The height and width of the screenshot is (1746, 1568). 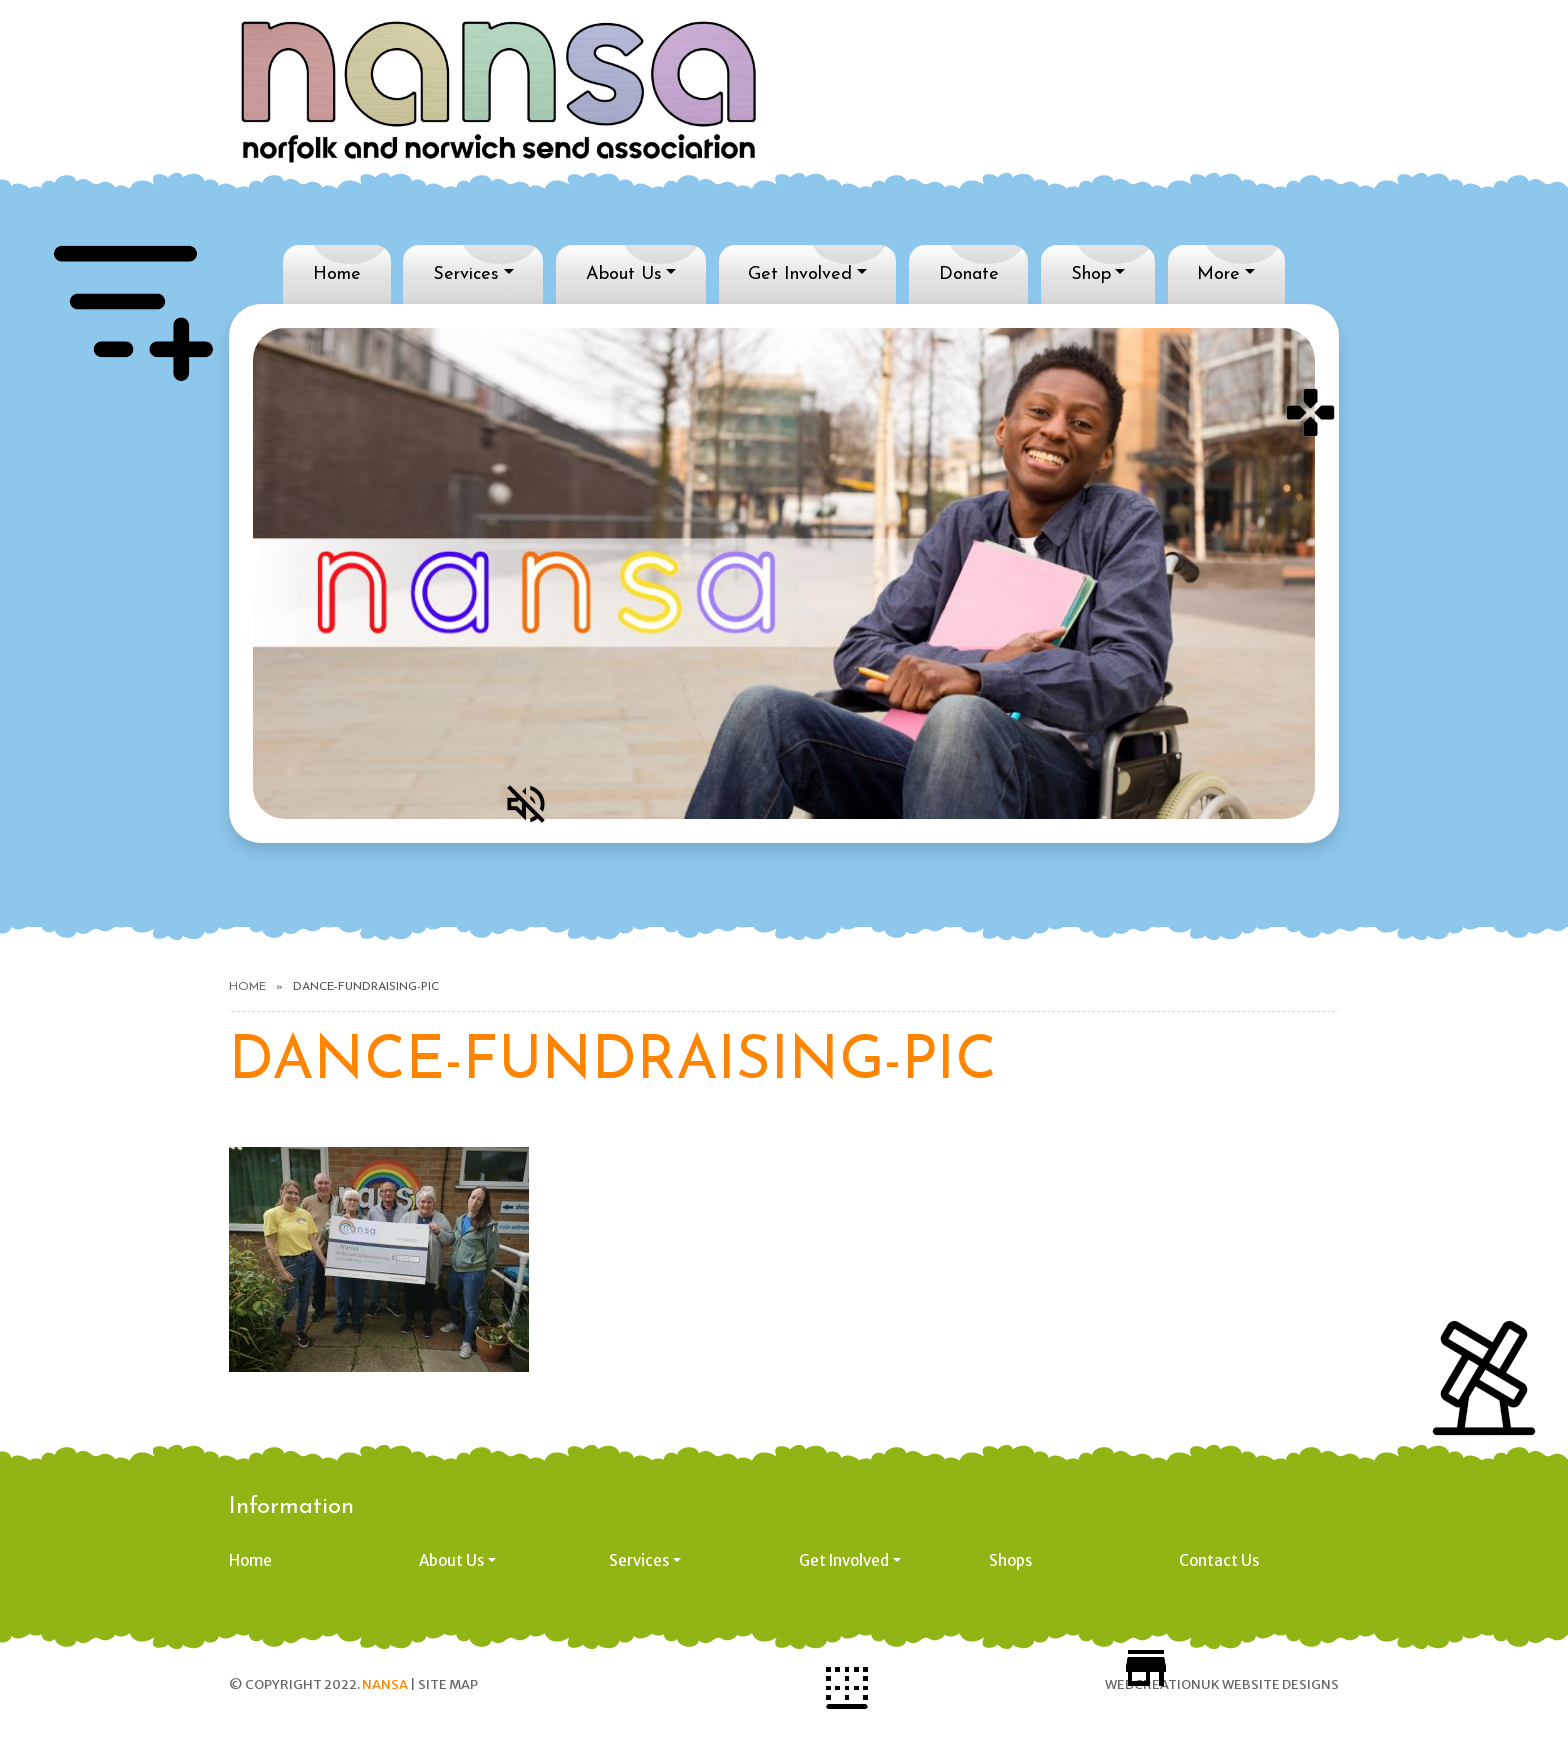 I want to click on mute audio or sound, so click(x=526, y=804).